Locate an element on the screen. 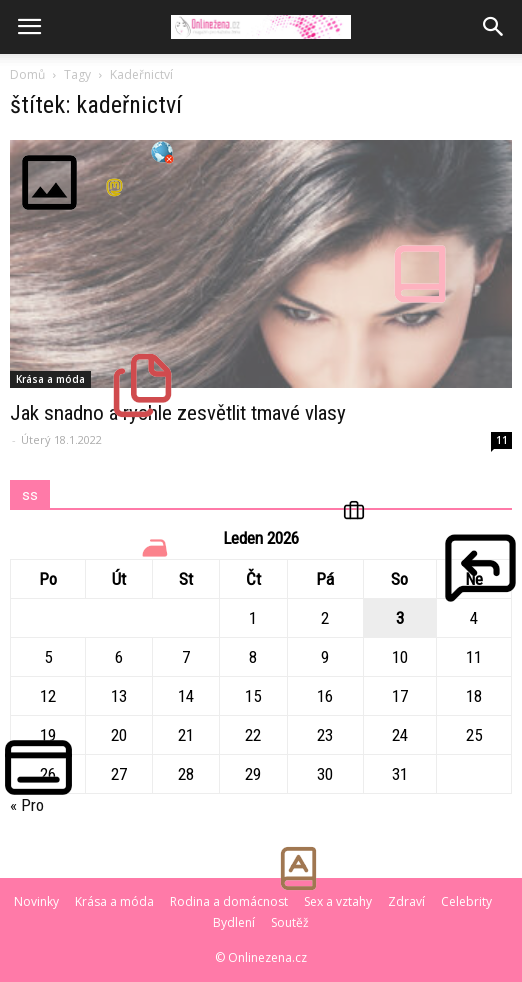 This screenshot has height=982, width=522. insert or add a photo to your content is located at coordinates (49, 182).